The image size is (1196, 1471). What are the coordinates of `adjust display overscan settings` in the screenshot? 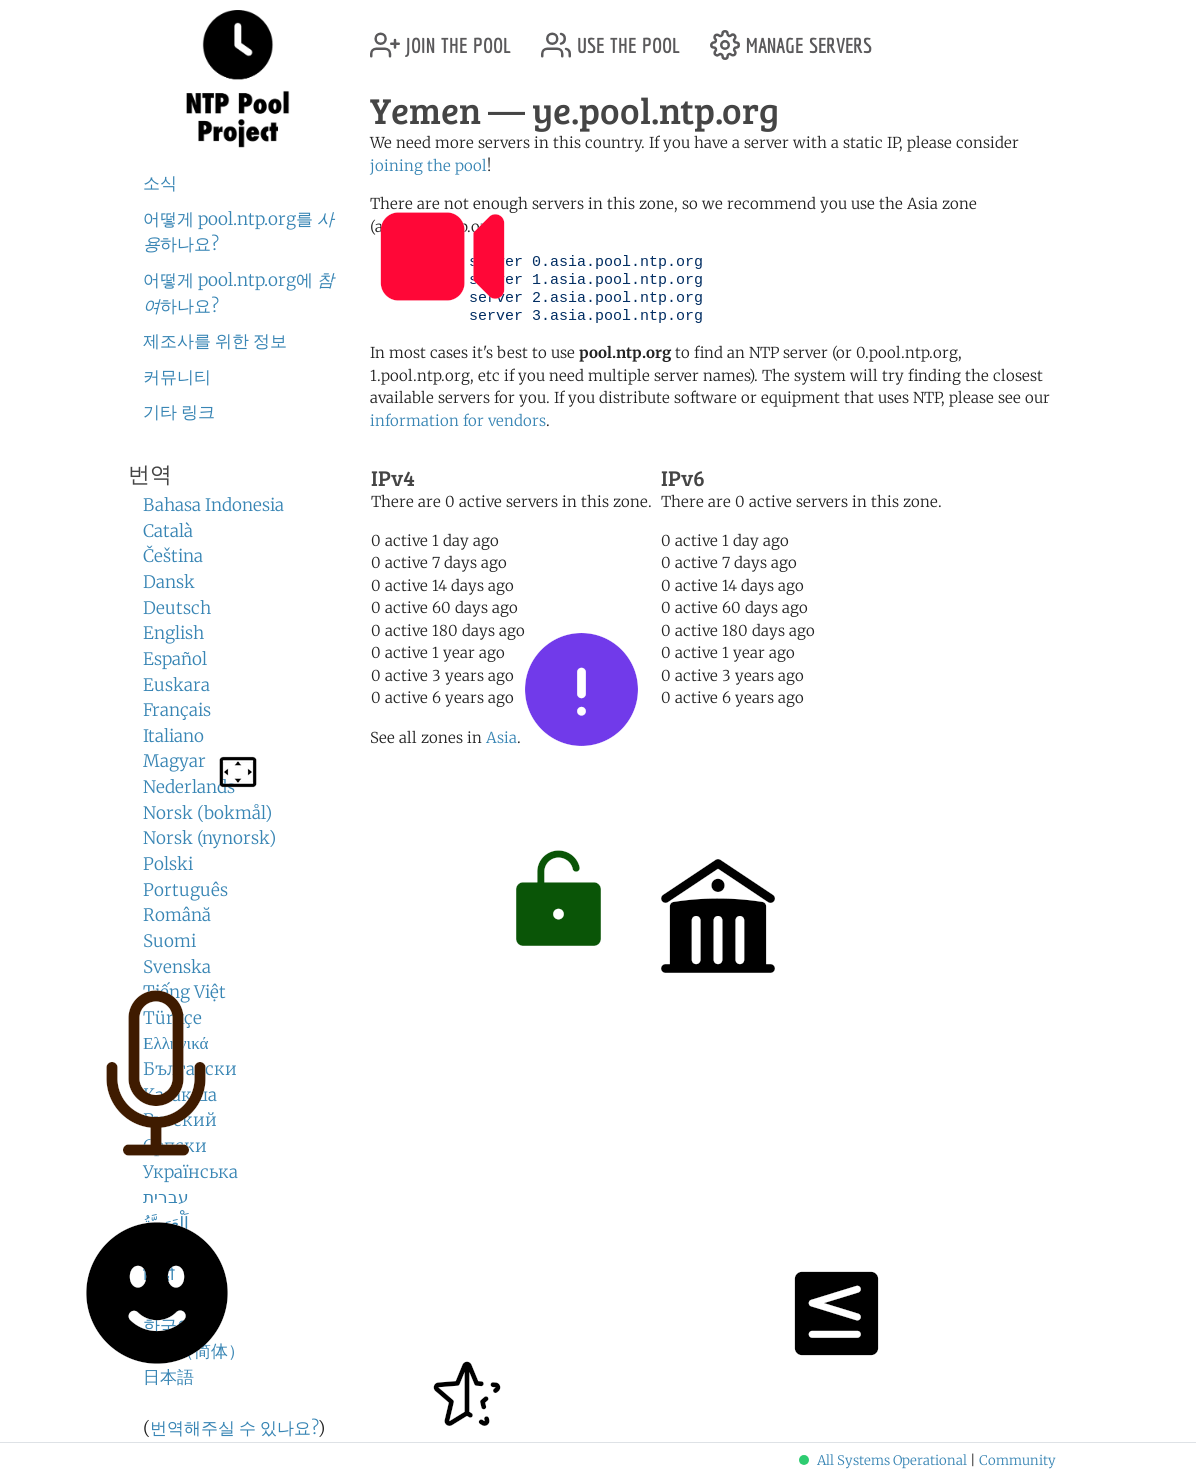 It's located at (238, 772).